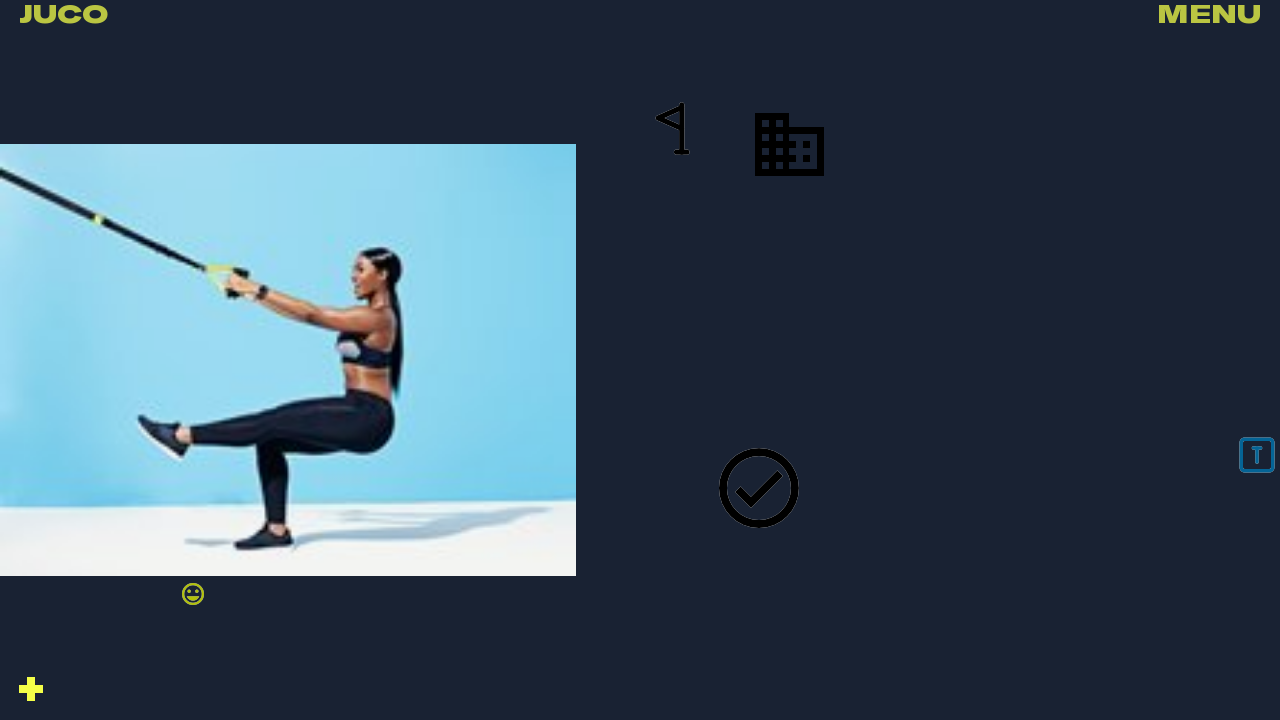  I want to click on rate your experience as positive, so click(193, 594).